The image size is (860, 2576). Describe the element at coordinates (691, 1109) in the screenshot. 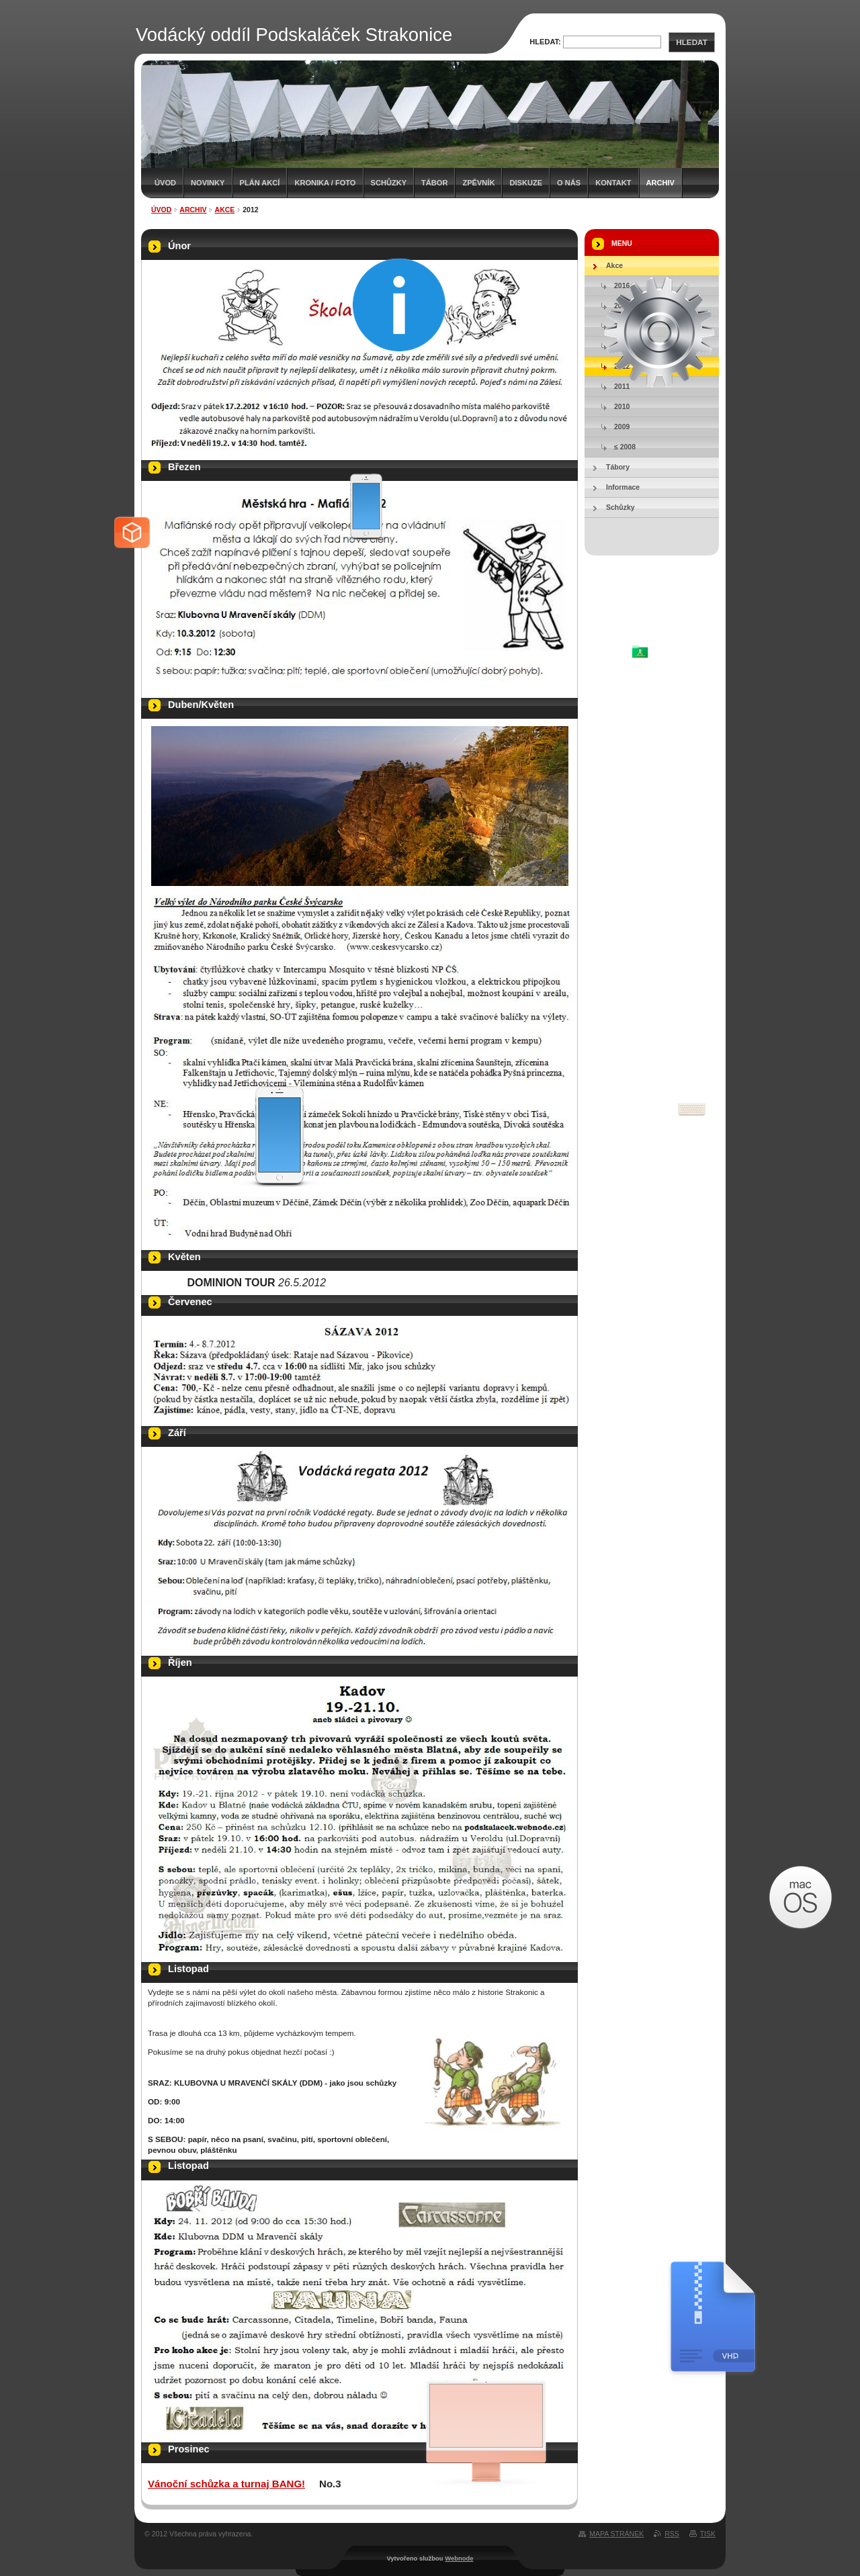

I see `bluetooth keyboard connected` at that location.